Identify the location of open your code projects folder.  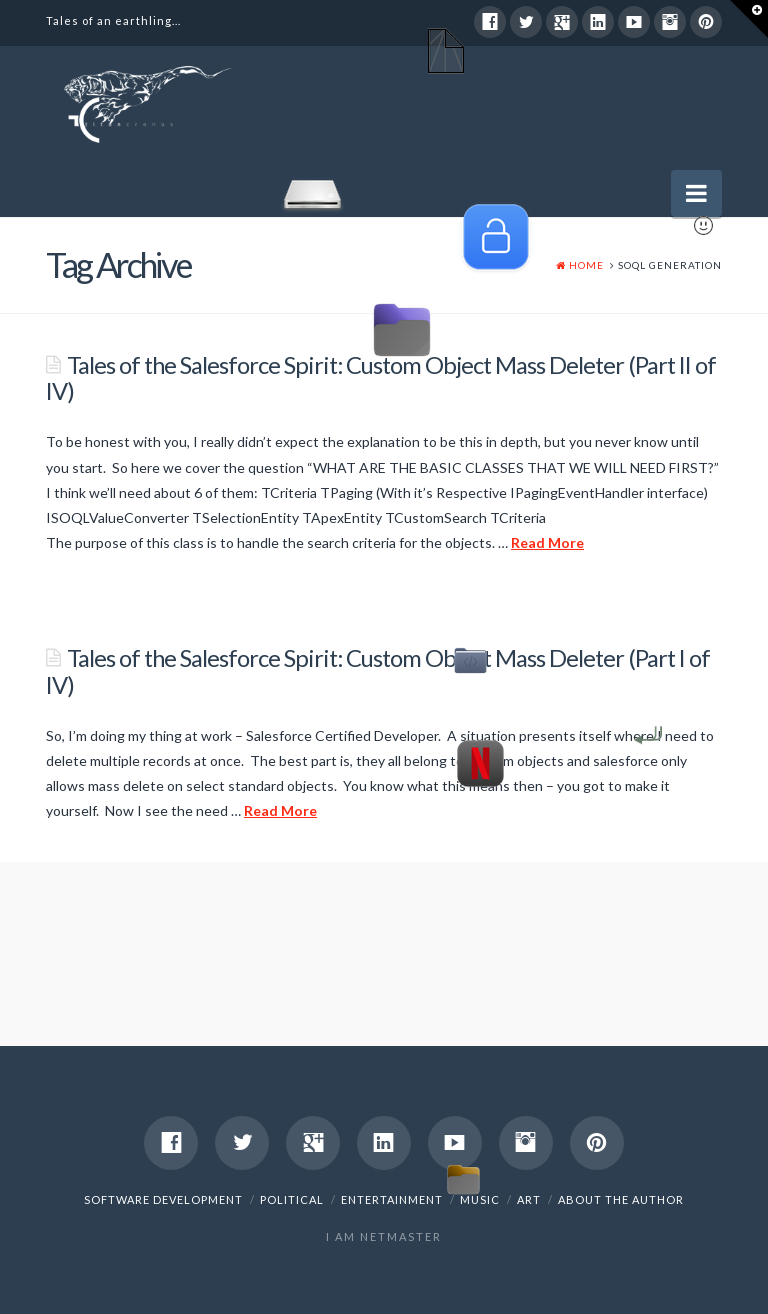
(470, 660).